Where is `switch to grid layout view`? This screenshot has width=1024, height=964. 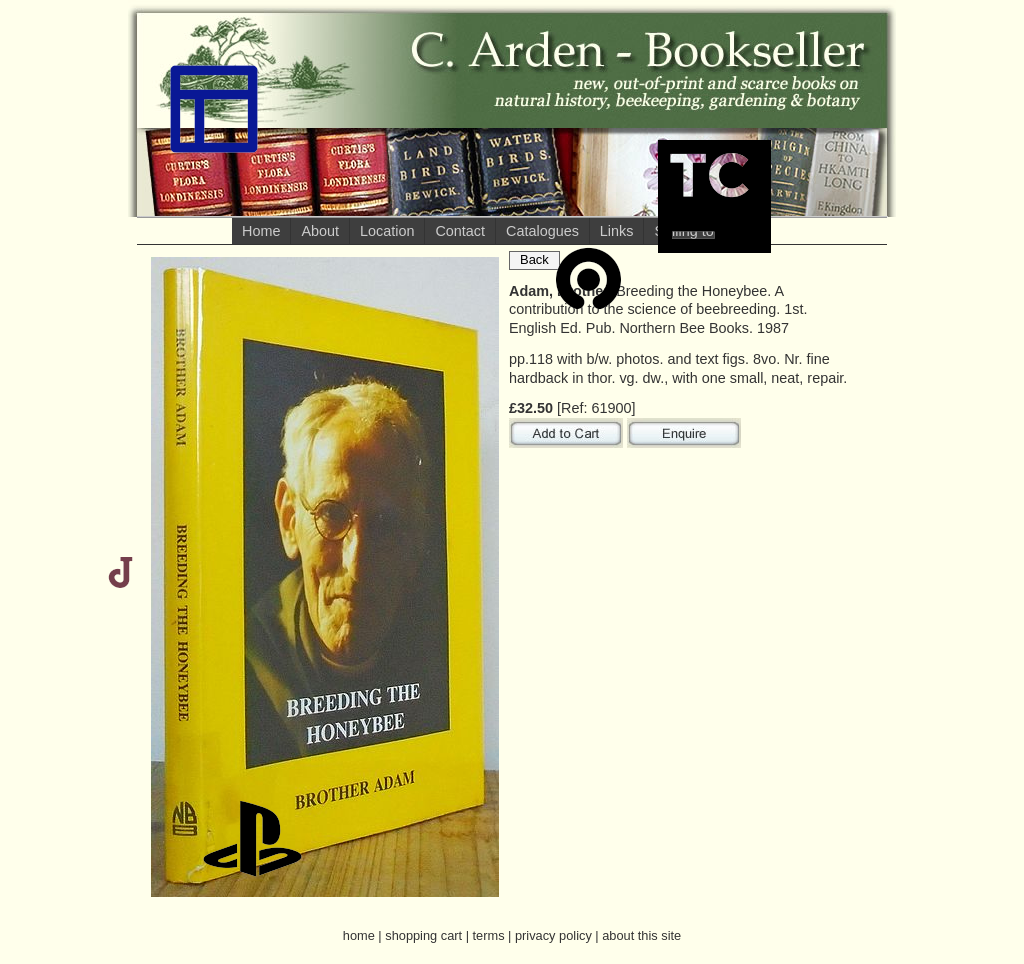
switch to grid layout view is located at coordinates (214, 109).